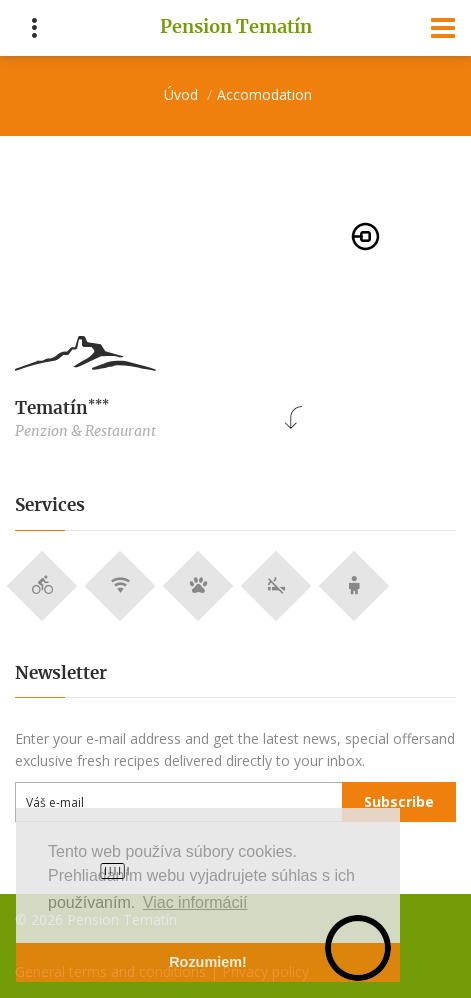 The width and height of the screenshot is (471, 998). I want to click on unselected radio button or checkbox option, so click(358, 948).